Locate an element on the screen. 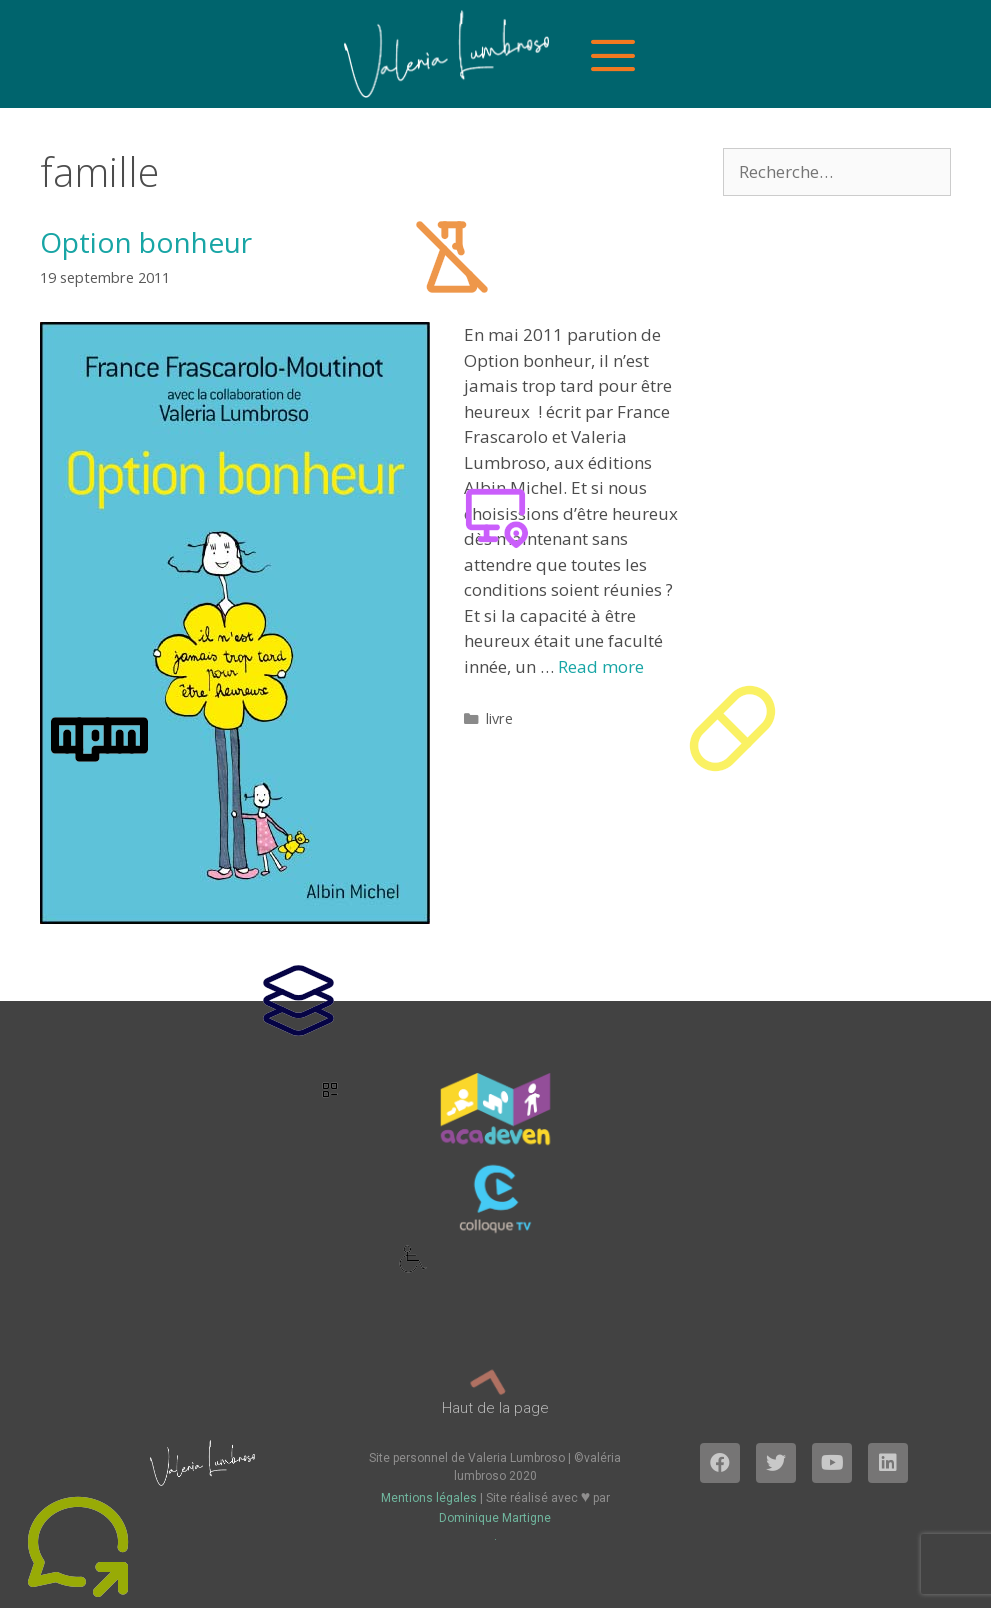 Image resolution: width=991 pixels, height=1608 pixels. toggle layer visibility in an editor is located at coordinates (298, 1000).